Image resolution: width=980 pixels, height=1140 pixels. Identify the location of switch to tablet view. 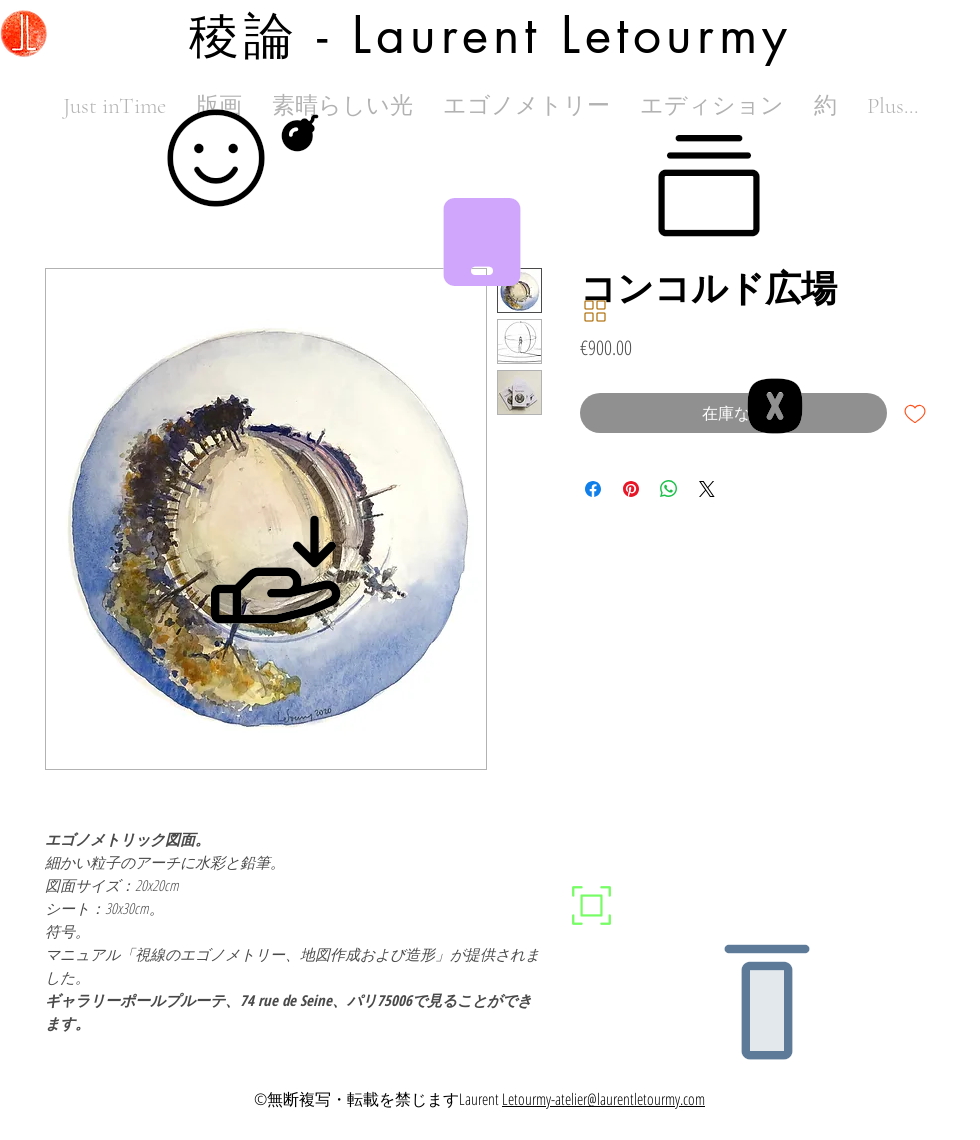
(482, 242).